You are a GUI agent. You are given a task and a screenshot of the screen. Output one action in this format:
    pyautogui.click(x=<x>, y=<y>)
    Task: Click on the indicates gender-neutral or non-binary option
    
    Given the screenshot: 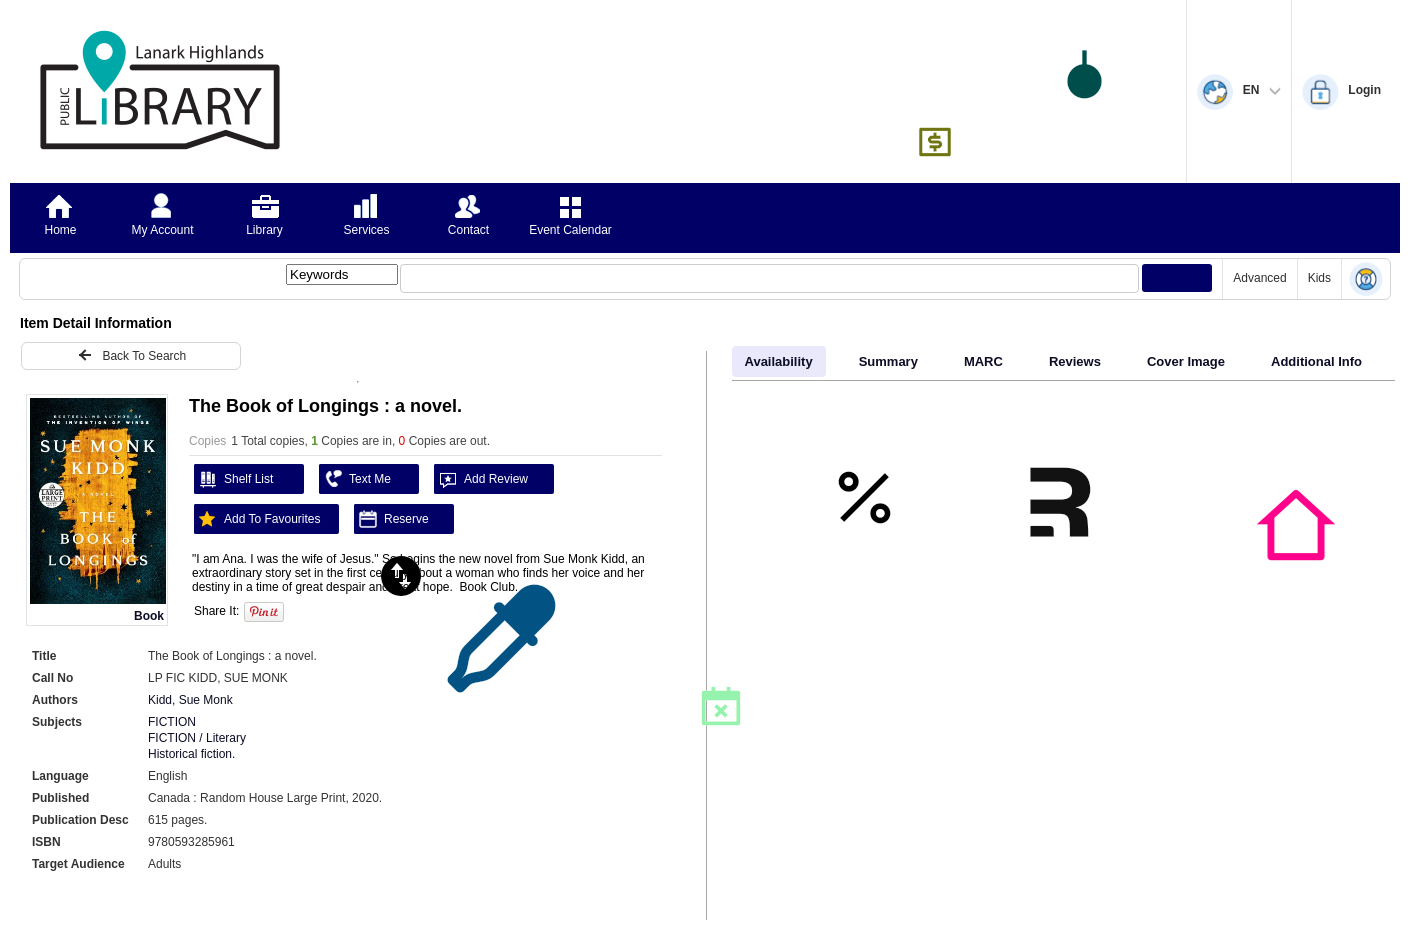 What is the action you would take?
    pyautogui.click(x=1084, y=75)
    